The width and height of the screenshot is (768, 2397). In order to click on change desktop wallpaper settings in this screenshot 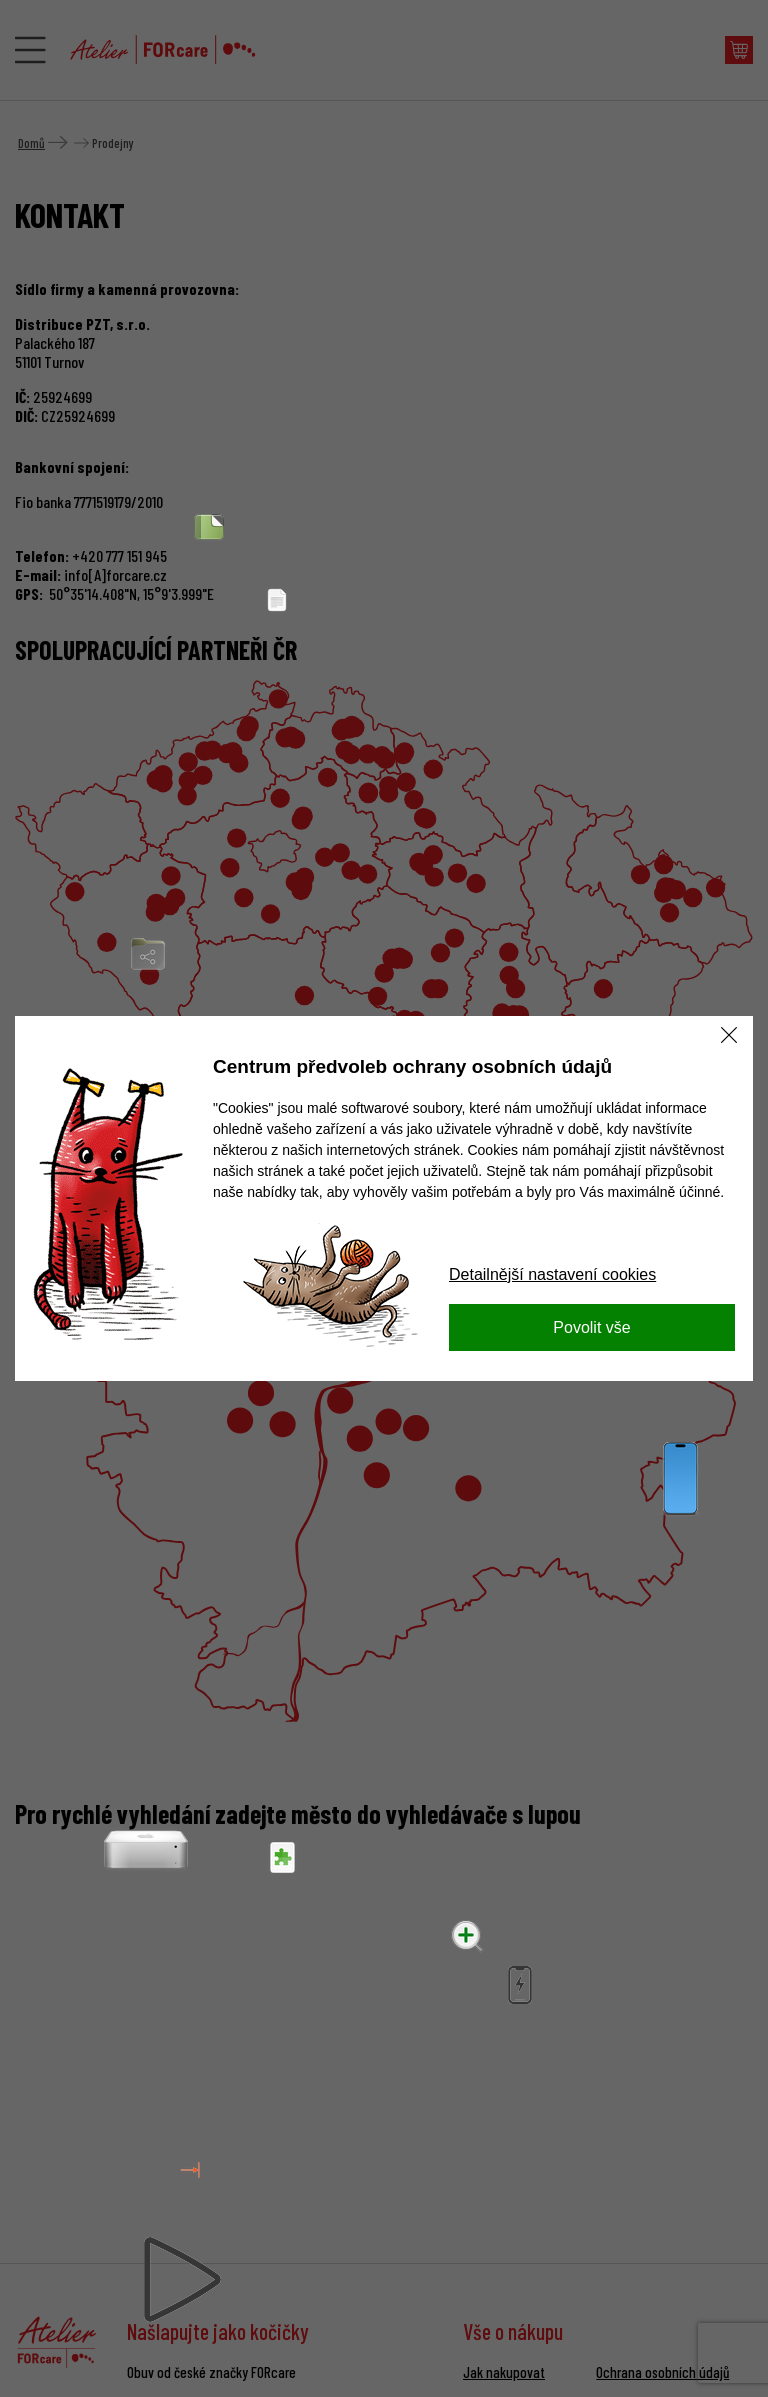, I will do `click(209, 527)`.